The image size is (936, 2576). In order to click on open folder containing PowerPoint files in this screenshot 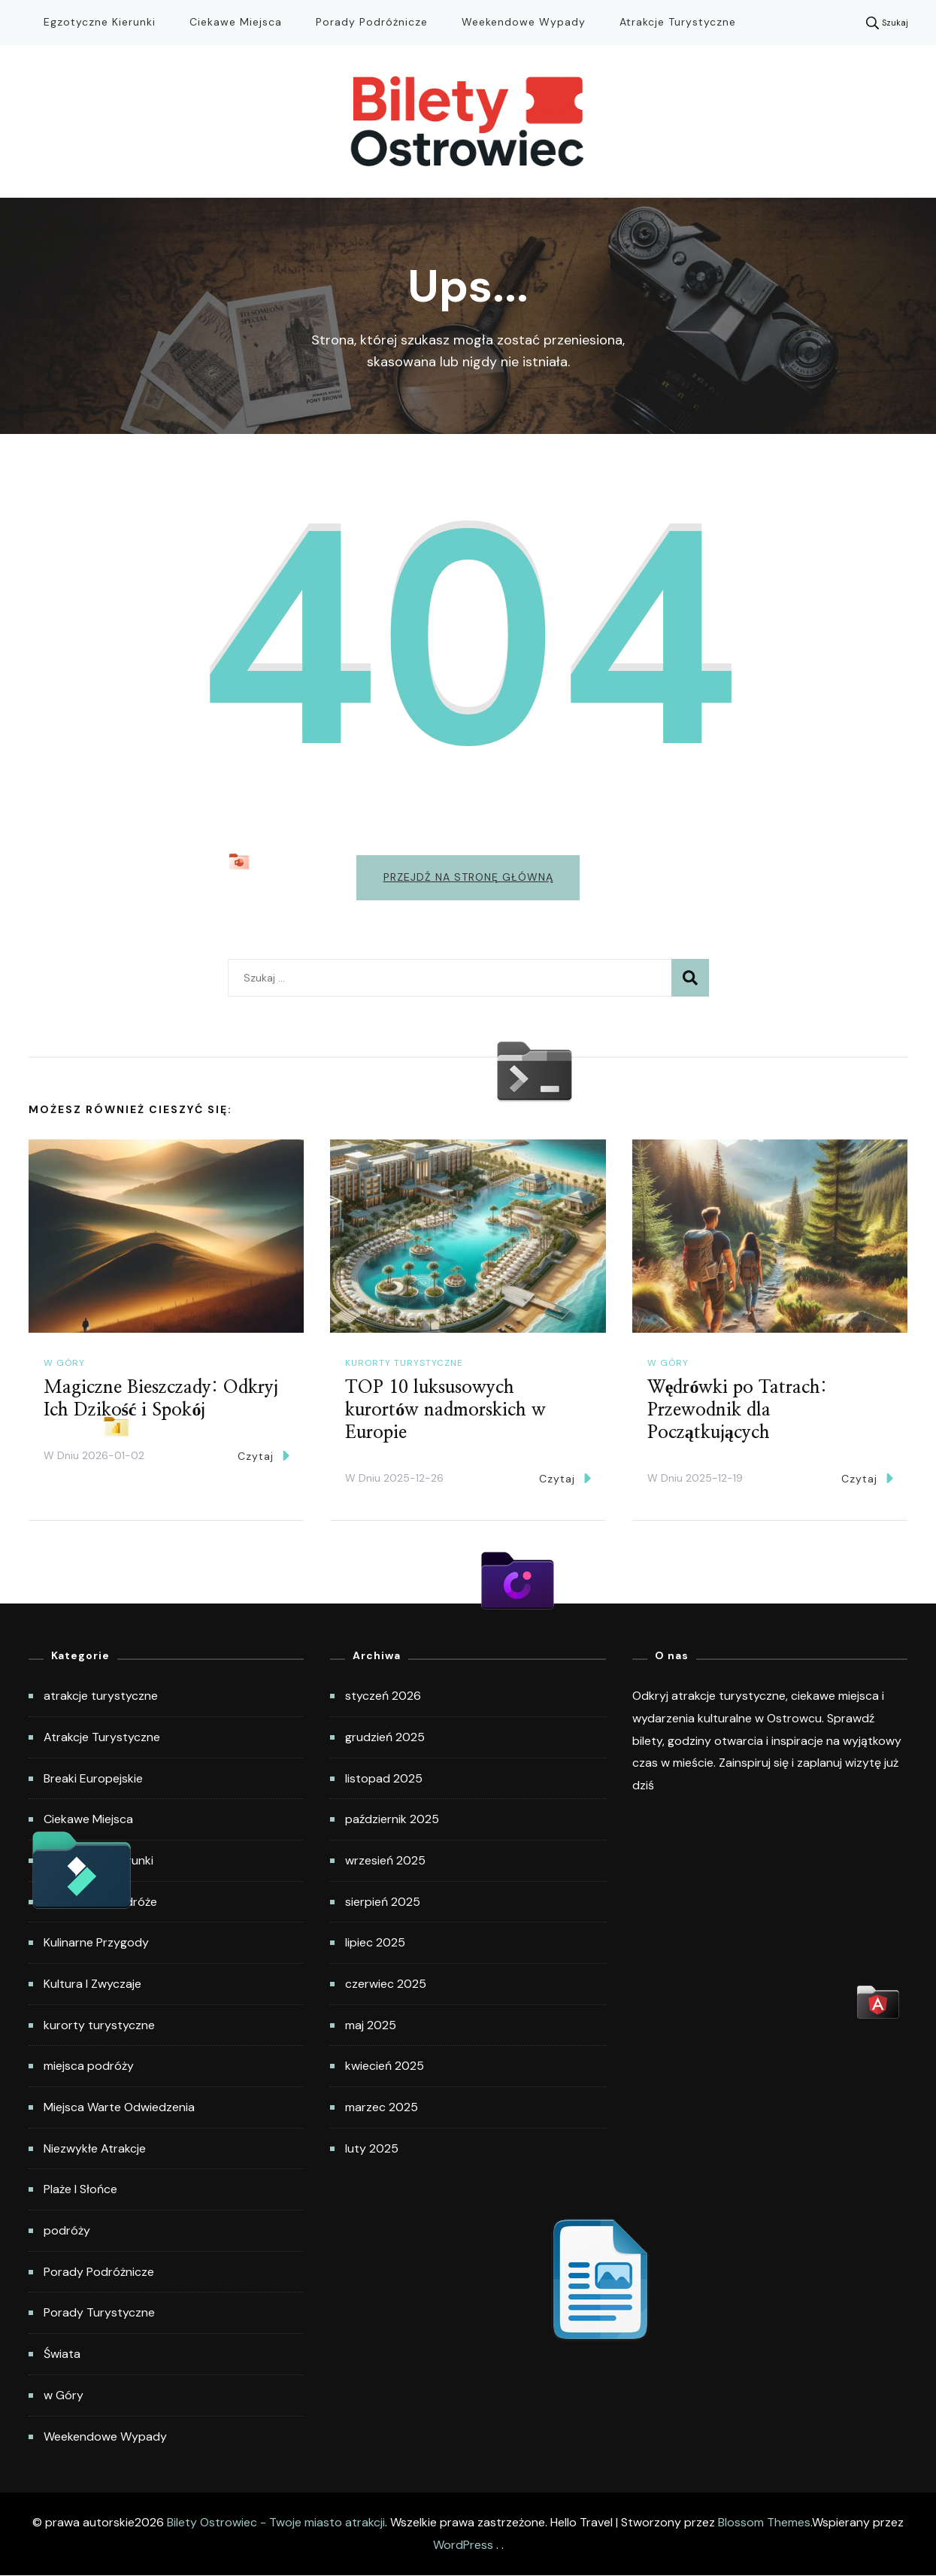, I will do `click(239, 862)`.